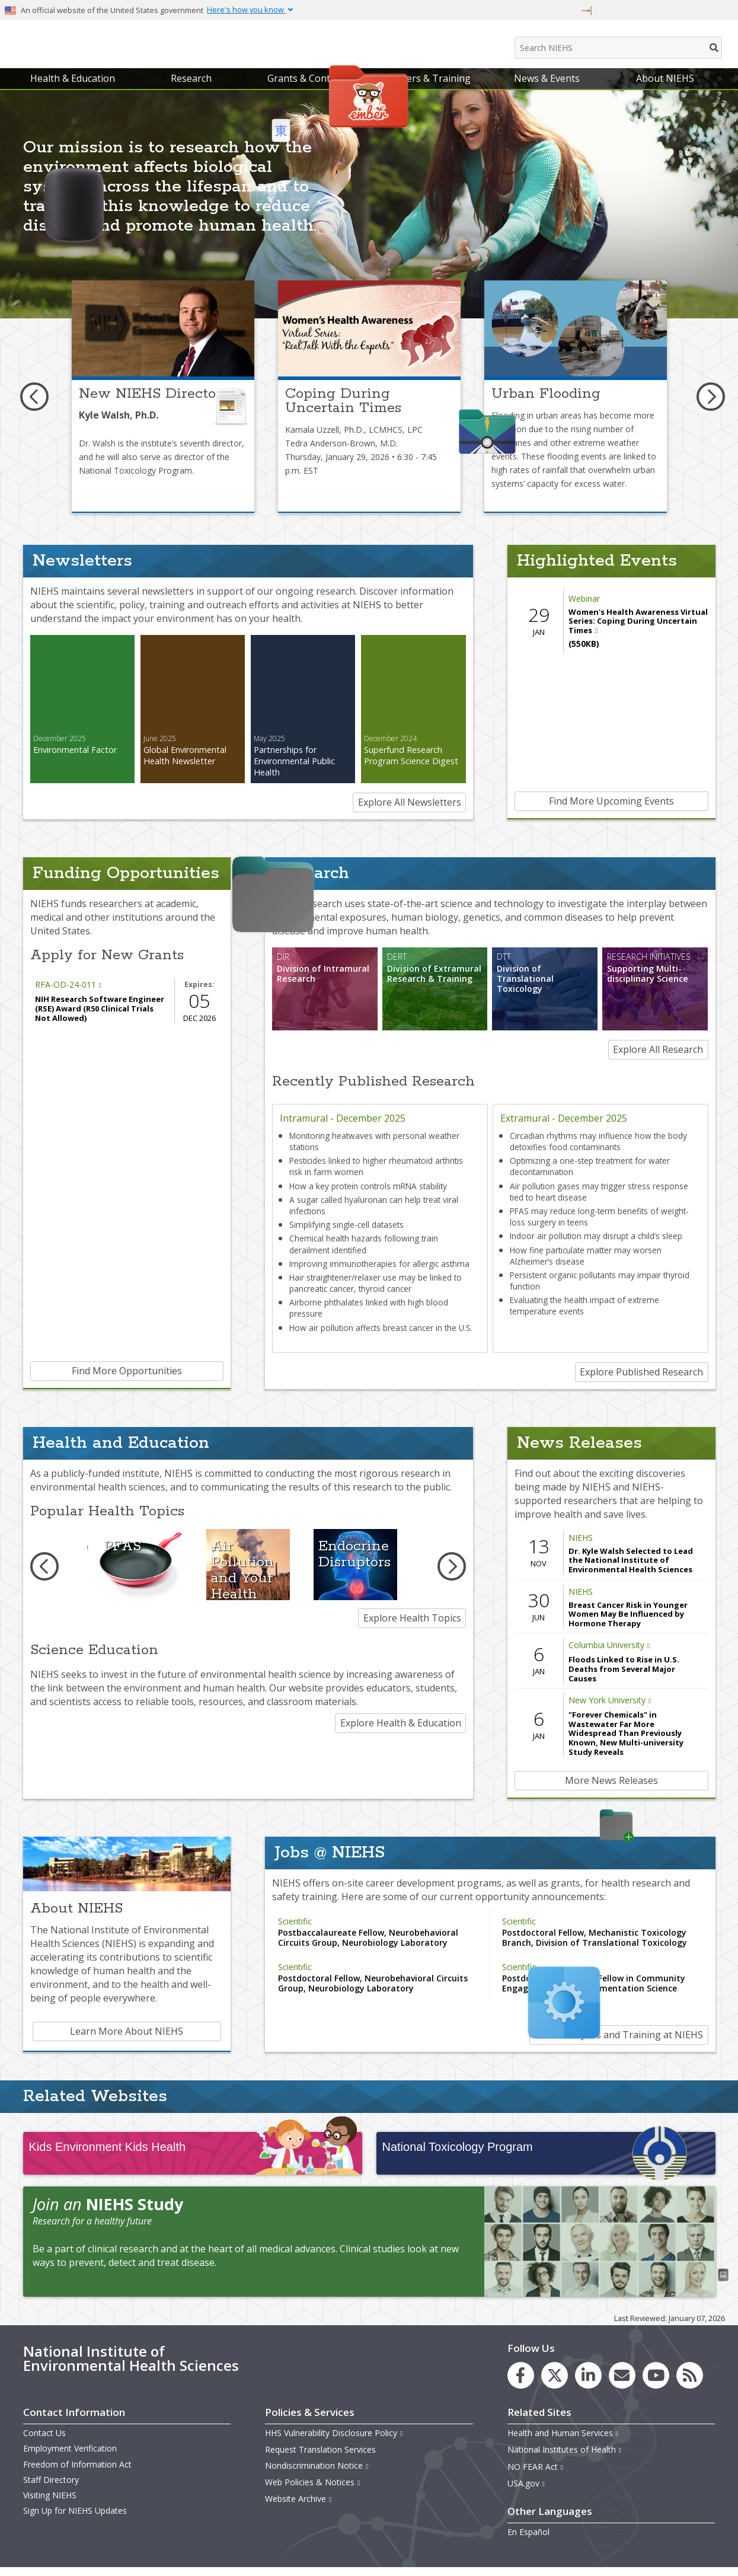 The height and width of the screenshot is (2576, 738). I want to click on go to the last item or page, so click(586, 11).